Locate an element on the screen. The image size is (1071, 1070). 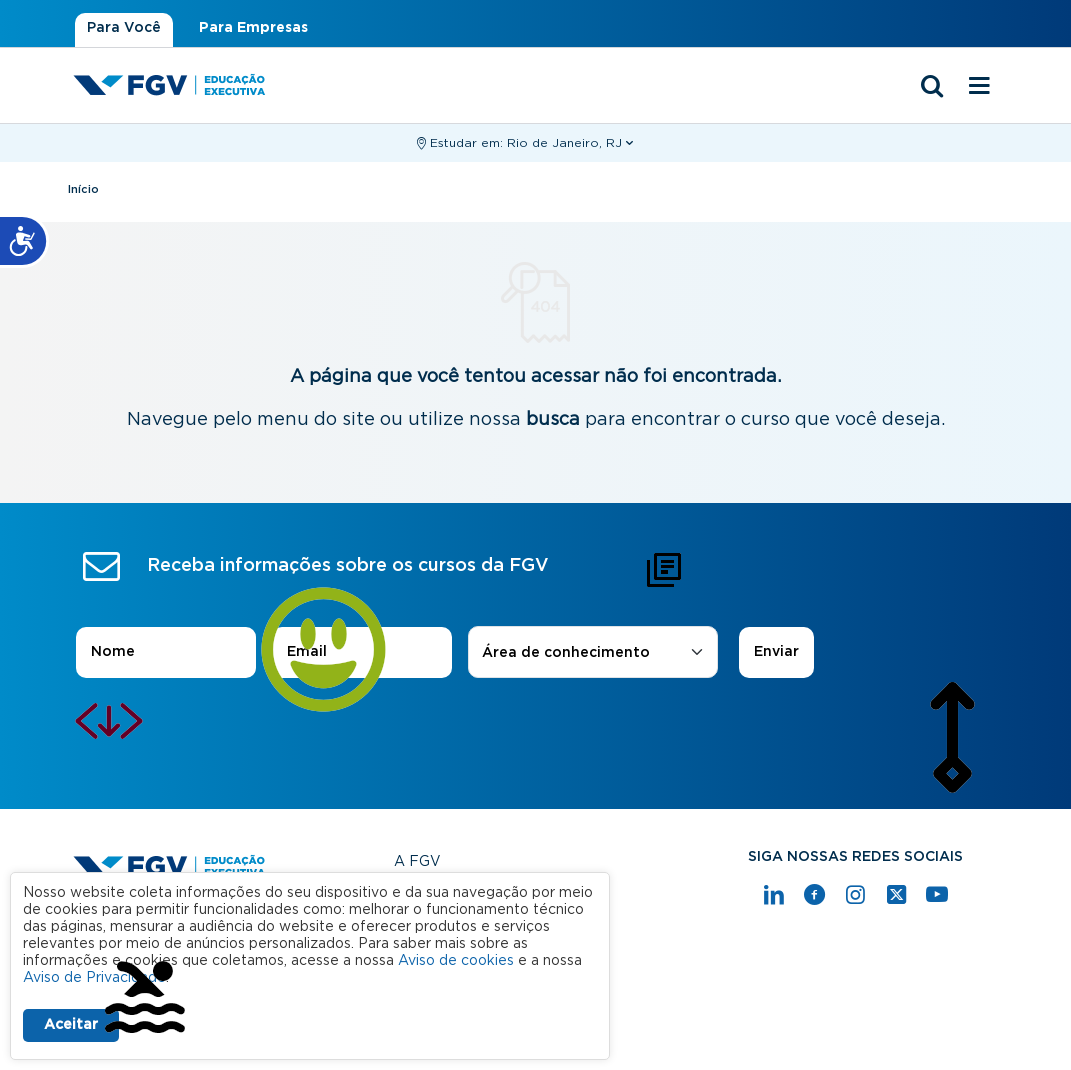
add an emoji or reaction to a message is located at coordinates (323, 649).